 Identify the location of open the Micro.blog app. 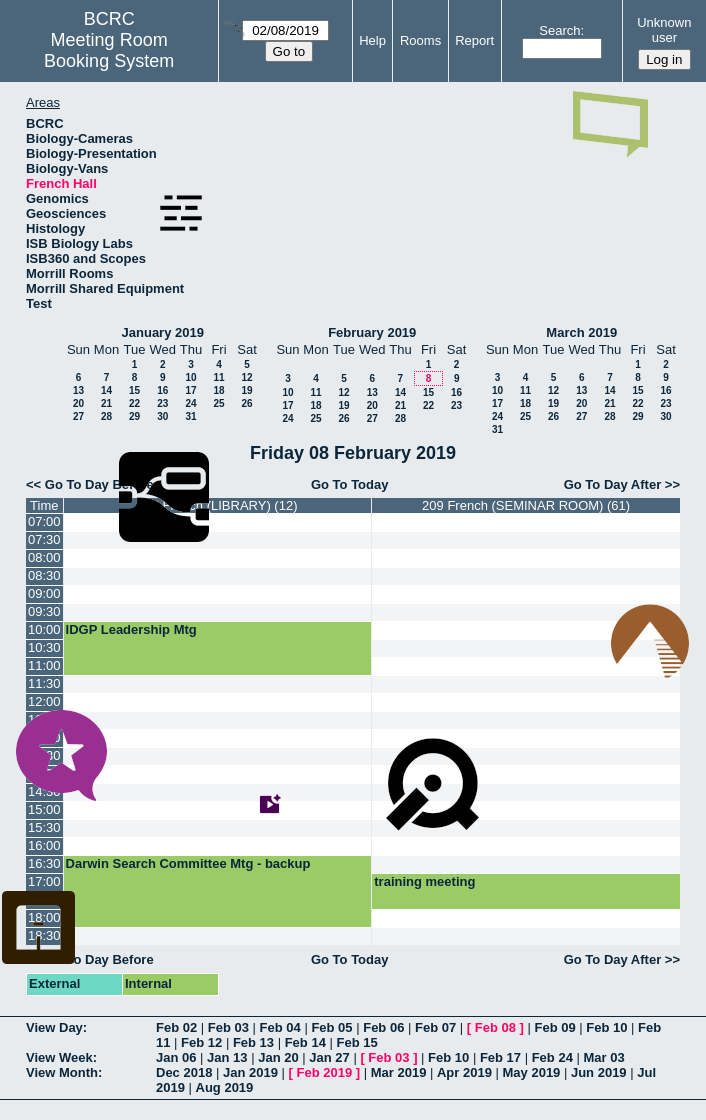
(61, 755).